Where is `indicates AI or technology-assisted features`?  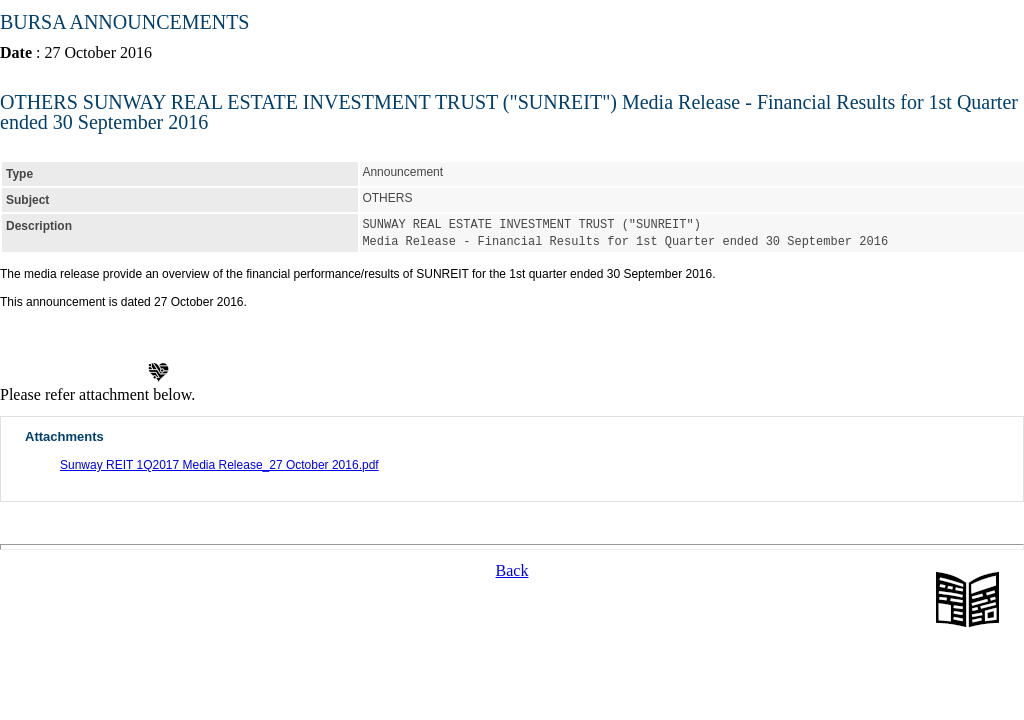 indicates AI or technology-assisted features is located at coordinates (158, 372).